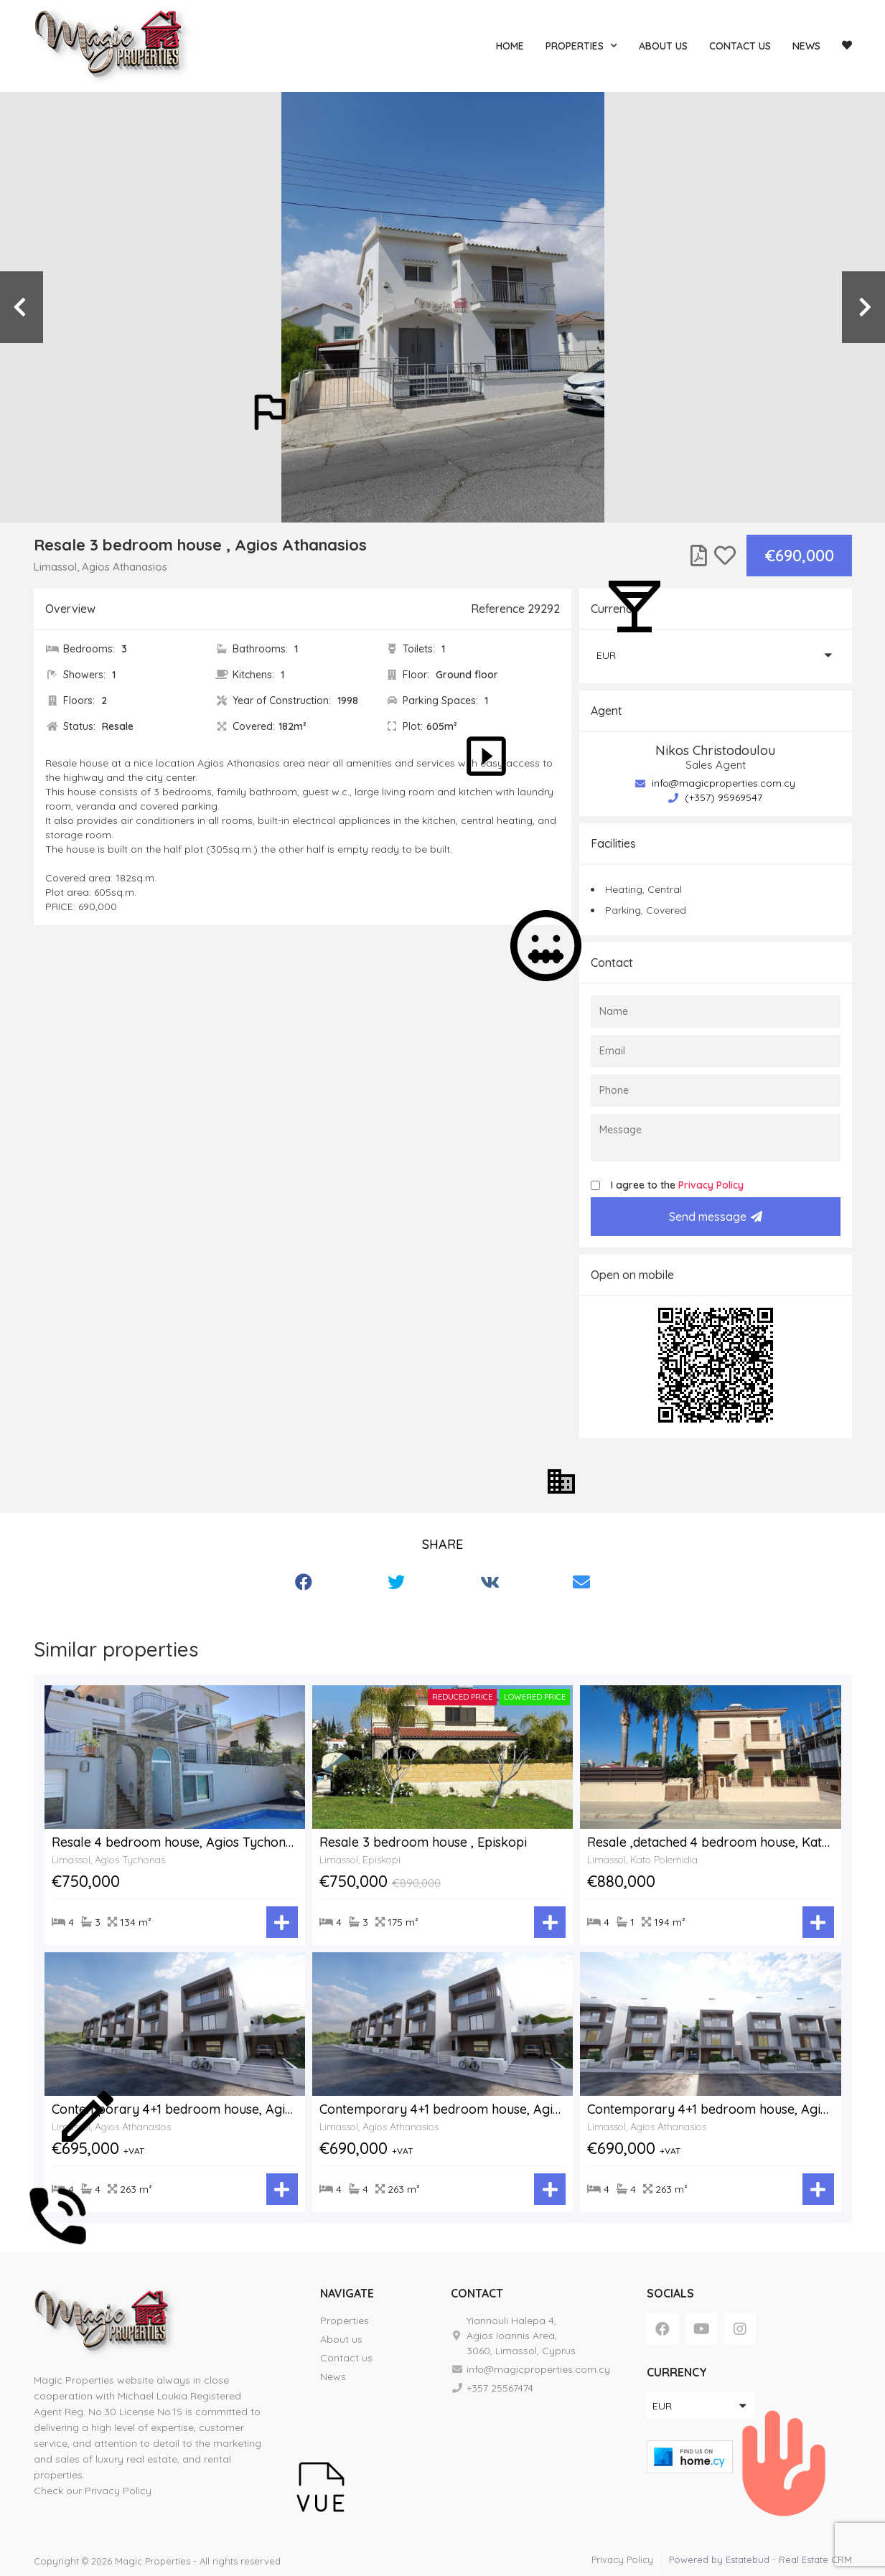 The width and height of the screenshot is (885, 2576). Describe the element at coordinates (486, 756) in the screenshot. I see `start a slideshow presentation` at that location.